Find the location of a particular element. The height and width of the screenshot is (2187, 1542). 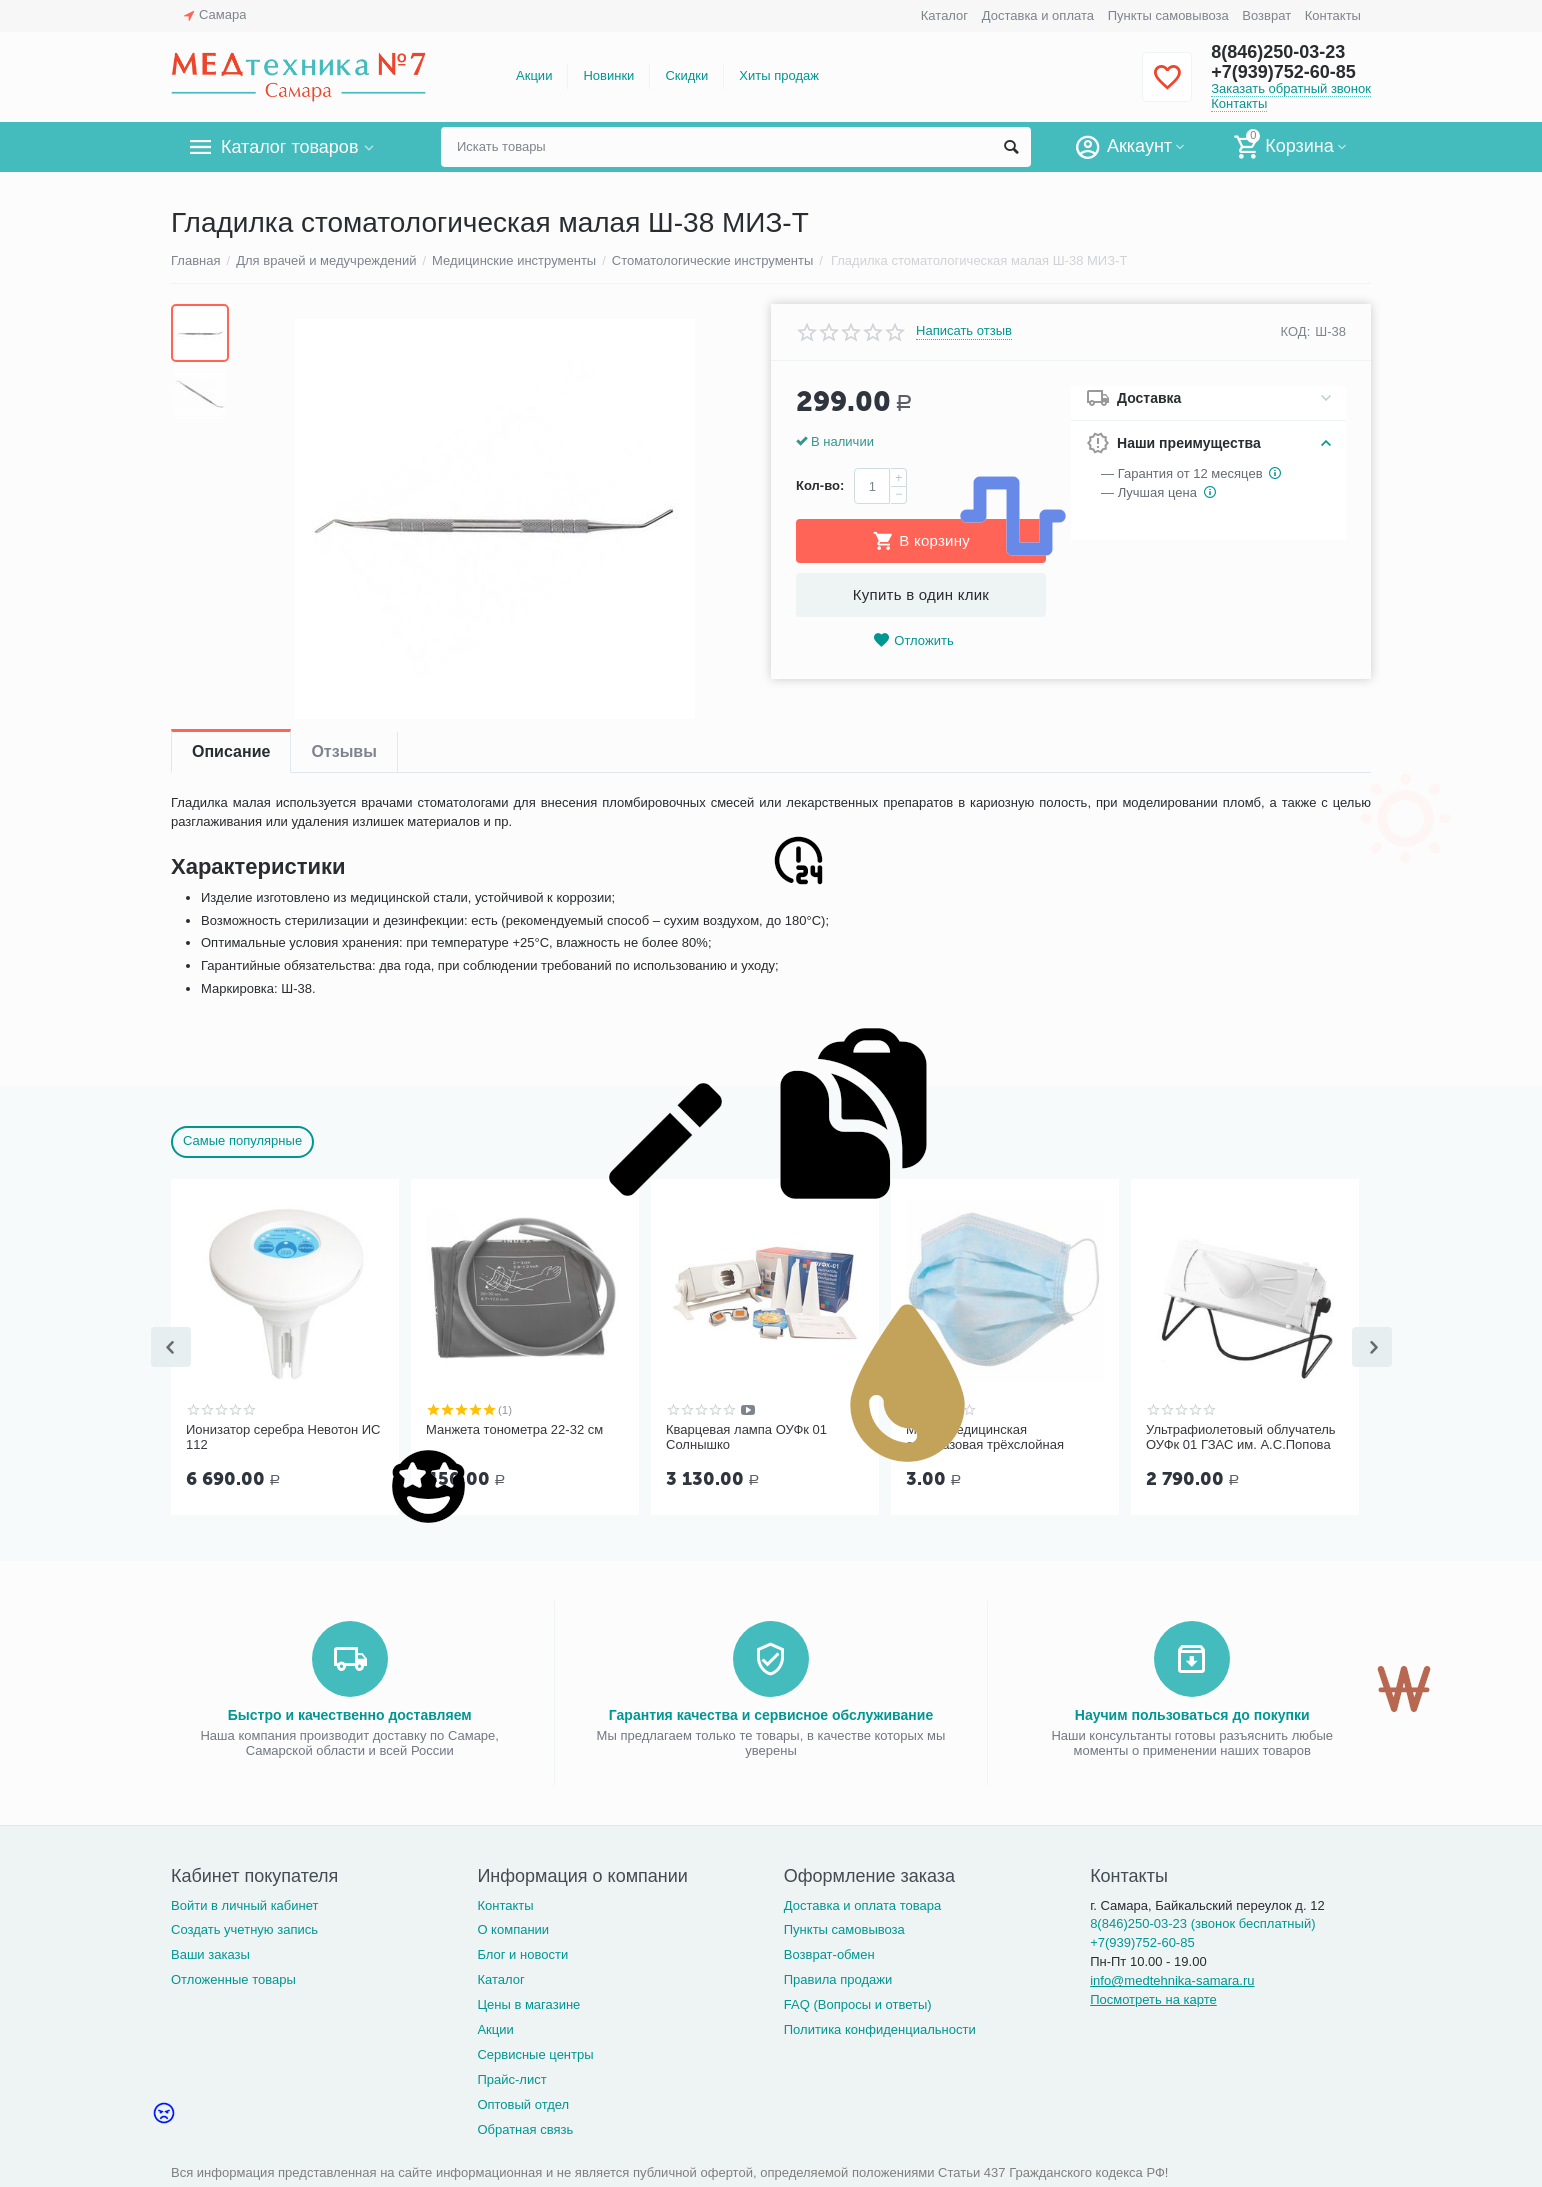

copy content to clipboard is located at coordinates (853, 1113).